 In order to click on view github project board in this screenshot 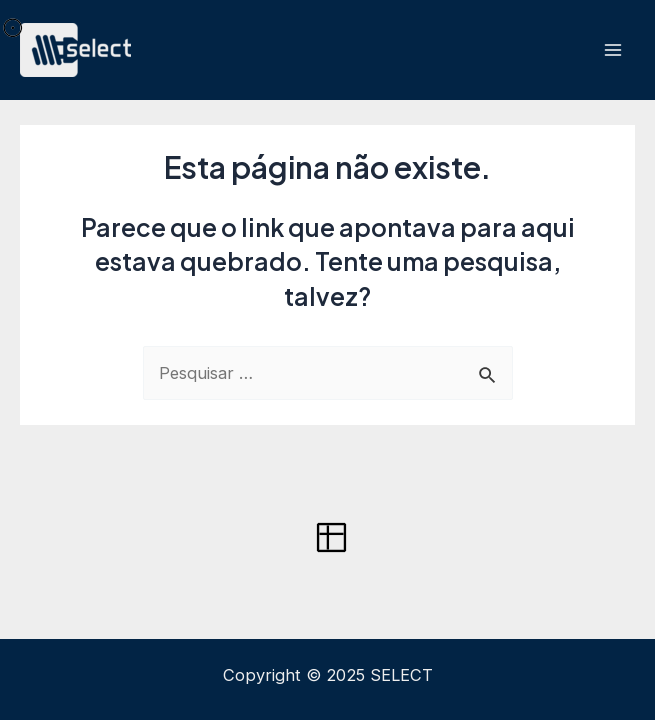, I will do `click(331, 537)`.